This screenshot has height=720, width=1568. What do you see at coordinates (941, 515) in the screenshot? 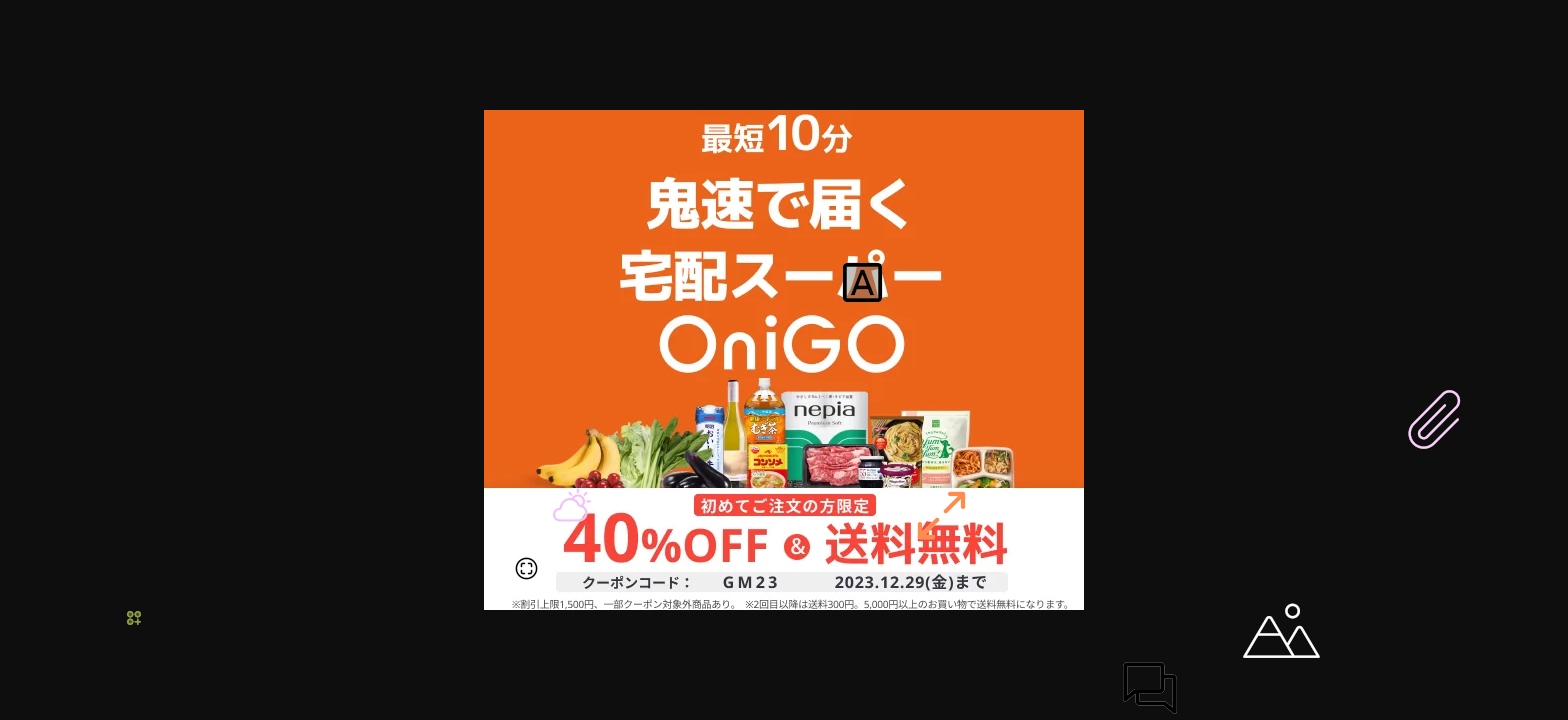
I see `expand to fullscreen mode` at bounding box center [941, 515].